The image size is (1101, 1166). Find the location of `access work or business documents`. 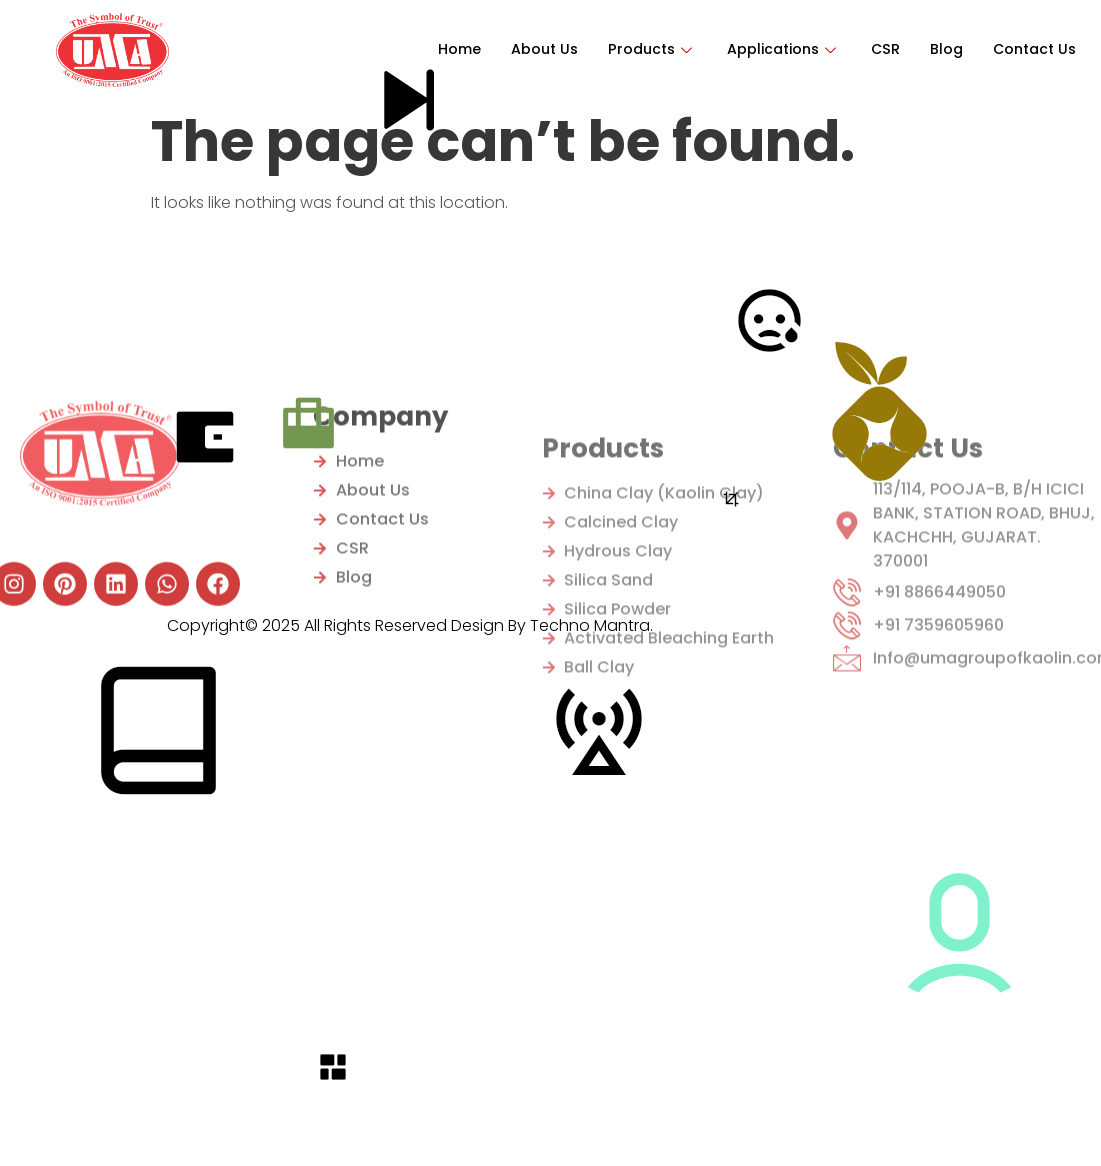

access work or business documents is located at coordinates (308, 425).